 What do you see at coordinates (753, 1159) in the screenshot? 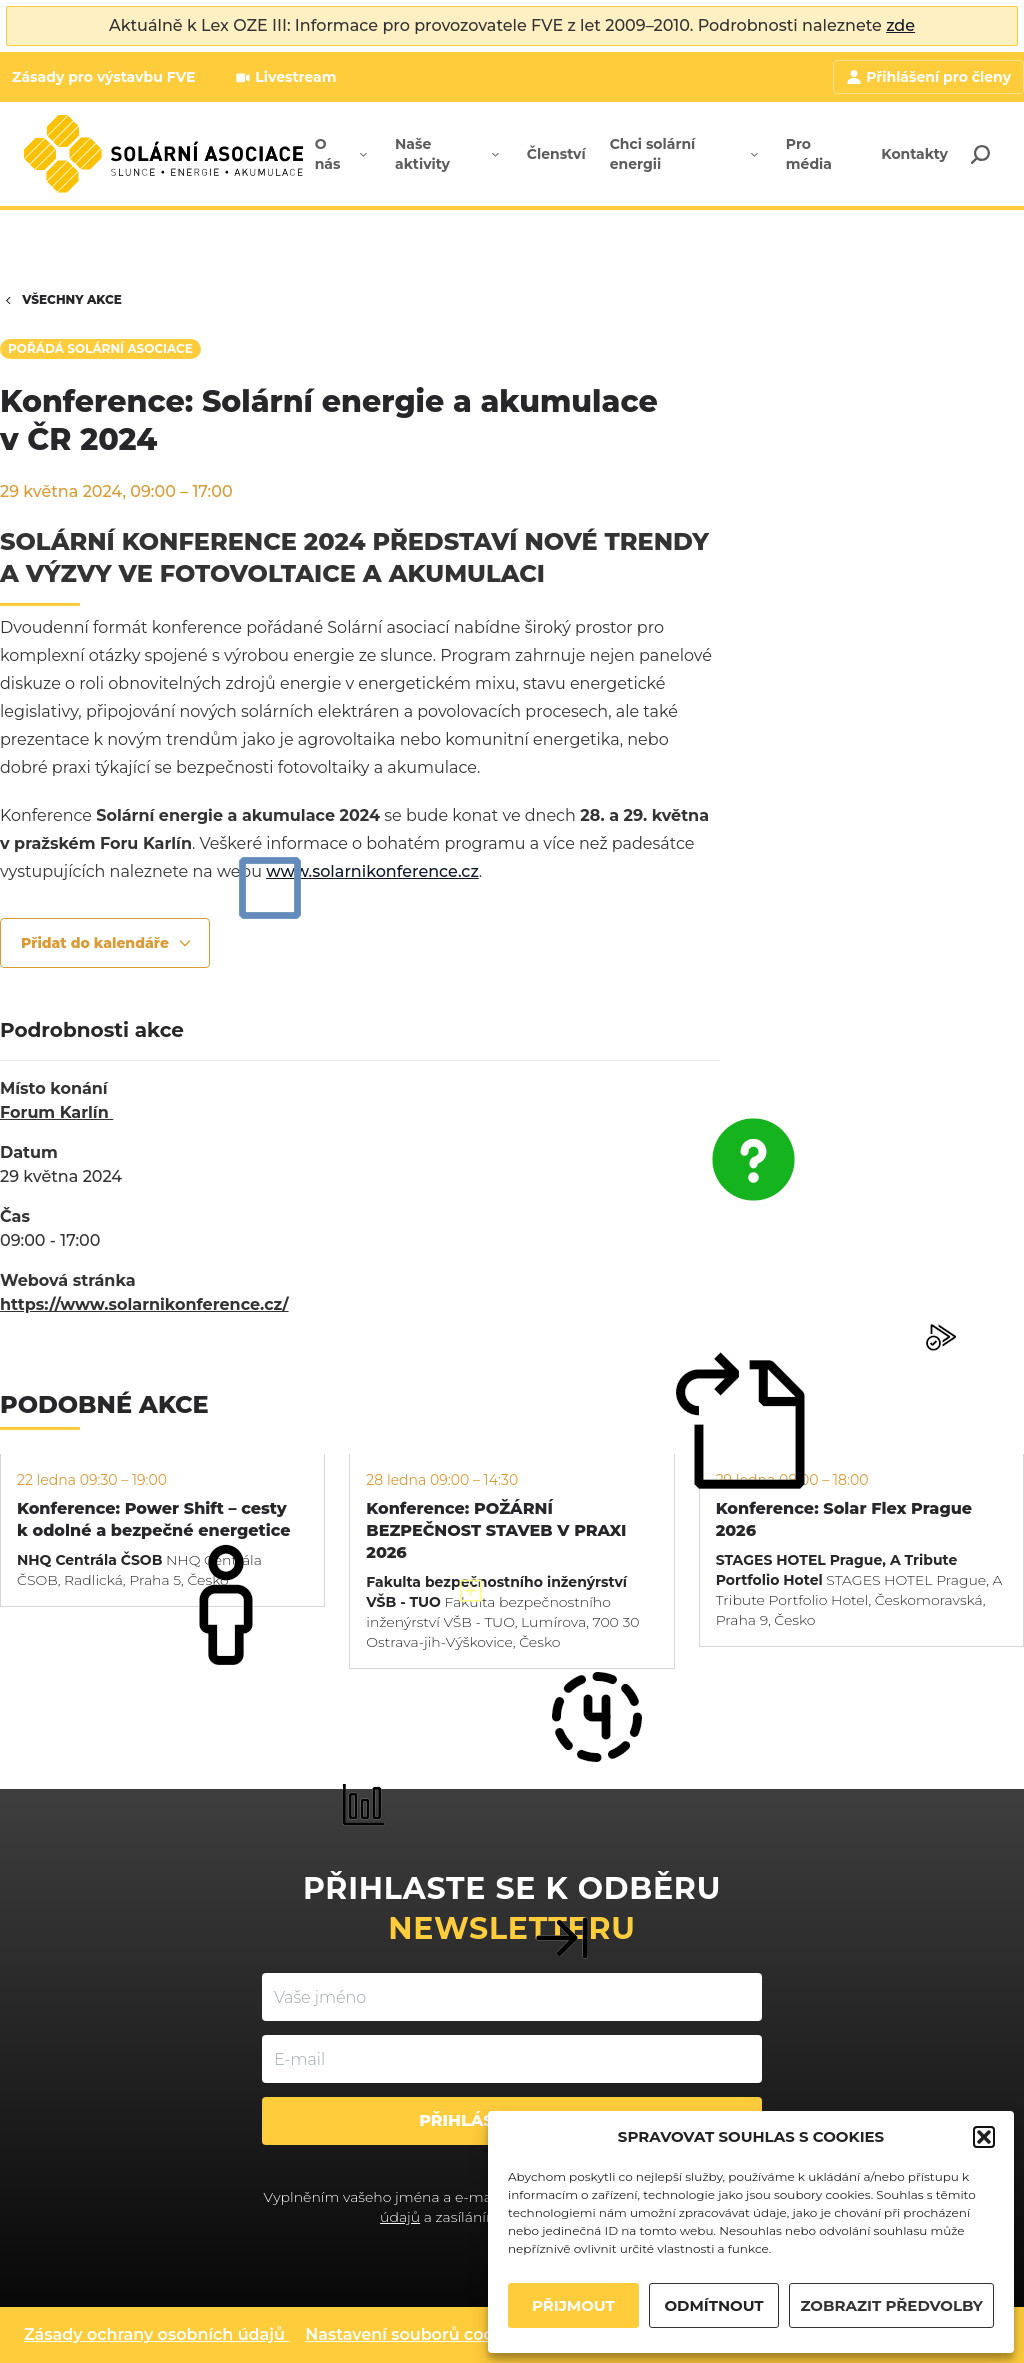
I see `access help or support information` at bounding box center [753, 1159].